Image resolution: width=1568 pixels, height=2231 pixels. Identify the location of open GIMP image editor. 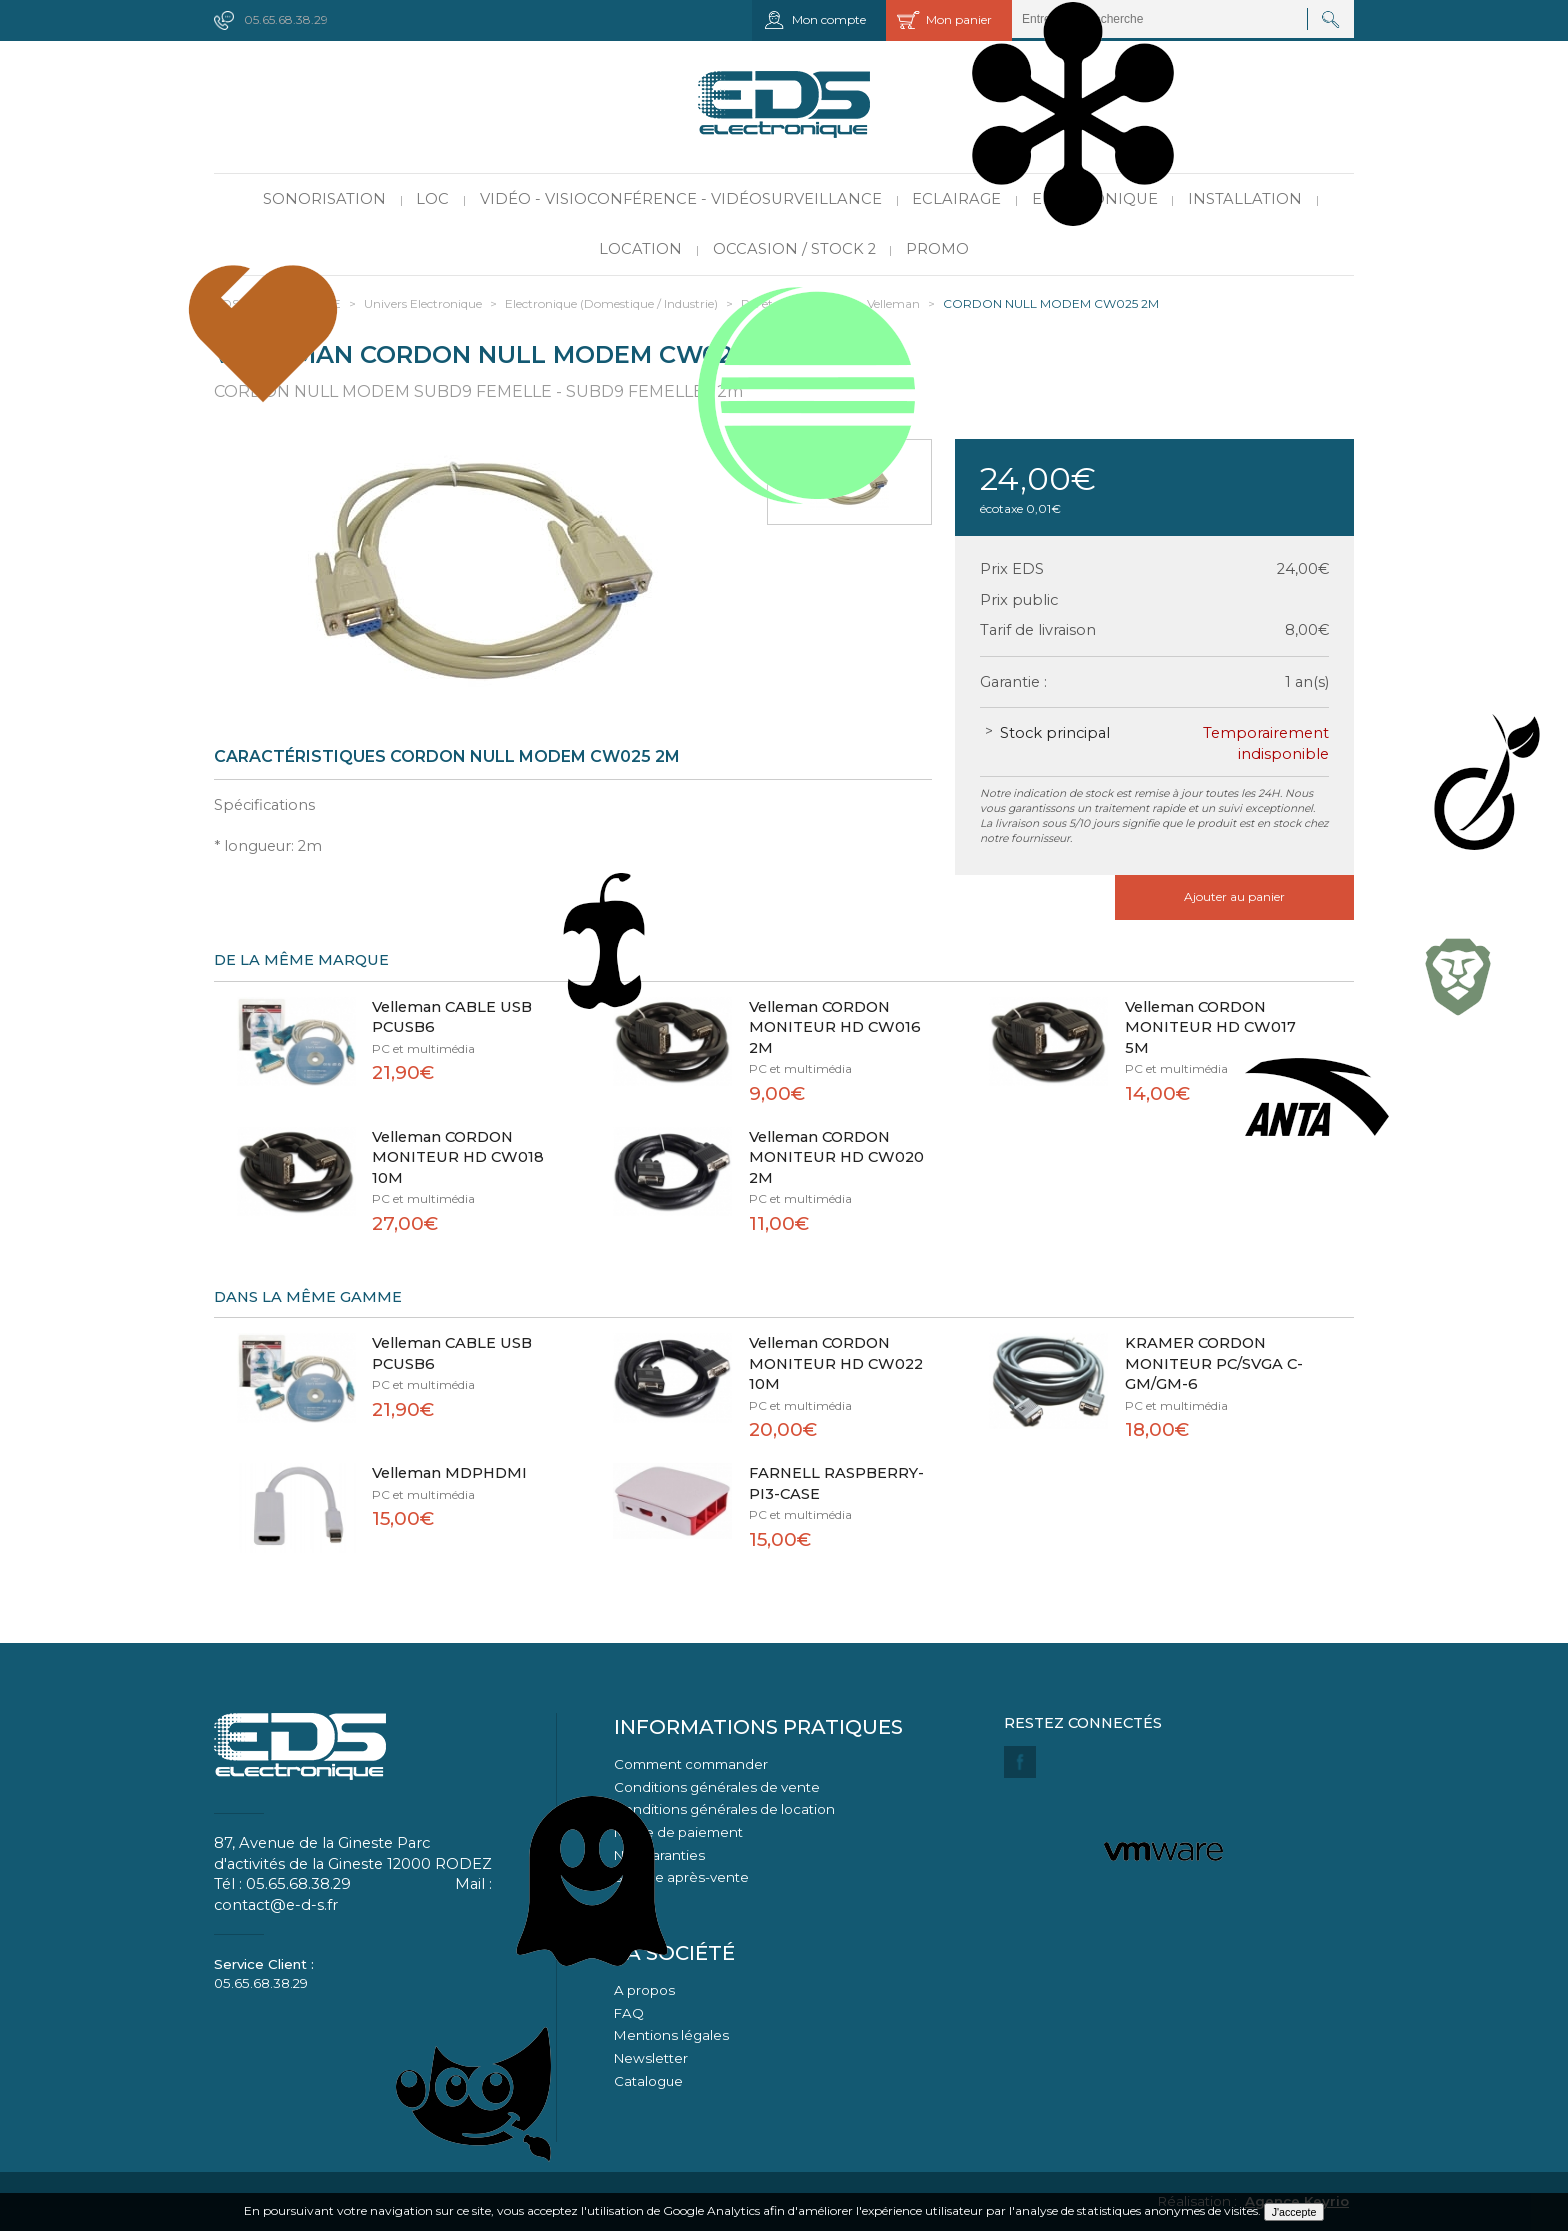
(473, 2094).